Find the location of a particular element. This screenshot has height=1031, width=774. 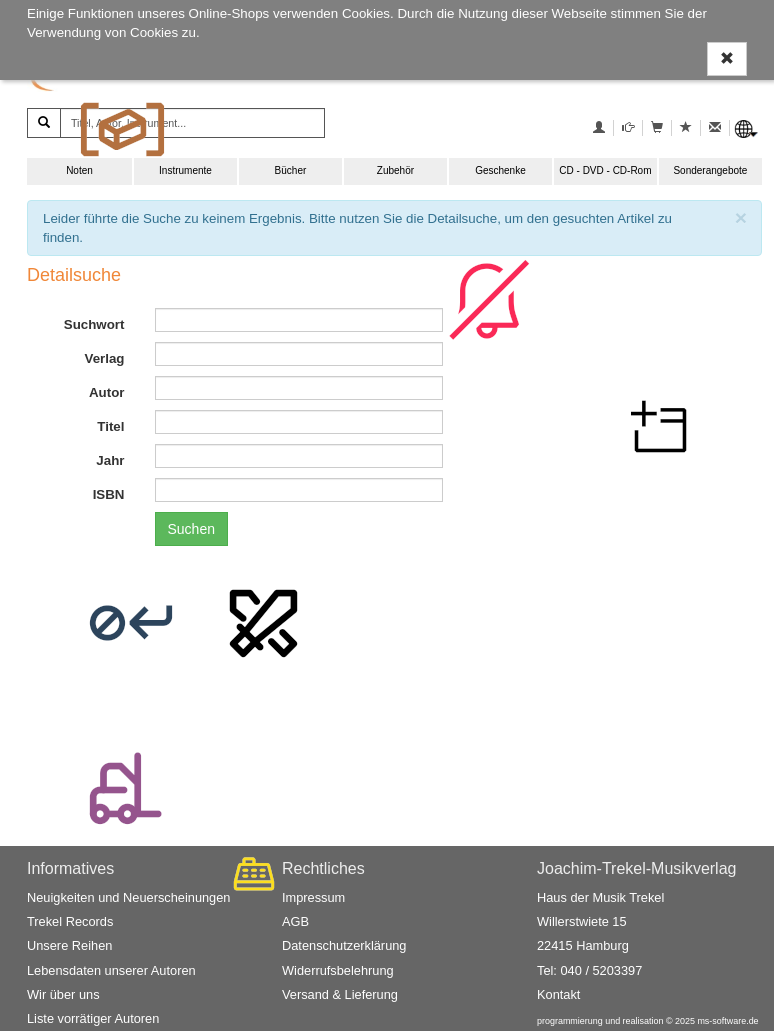

access warehouse or inventory management is located at coordinates (124, 790).